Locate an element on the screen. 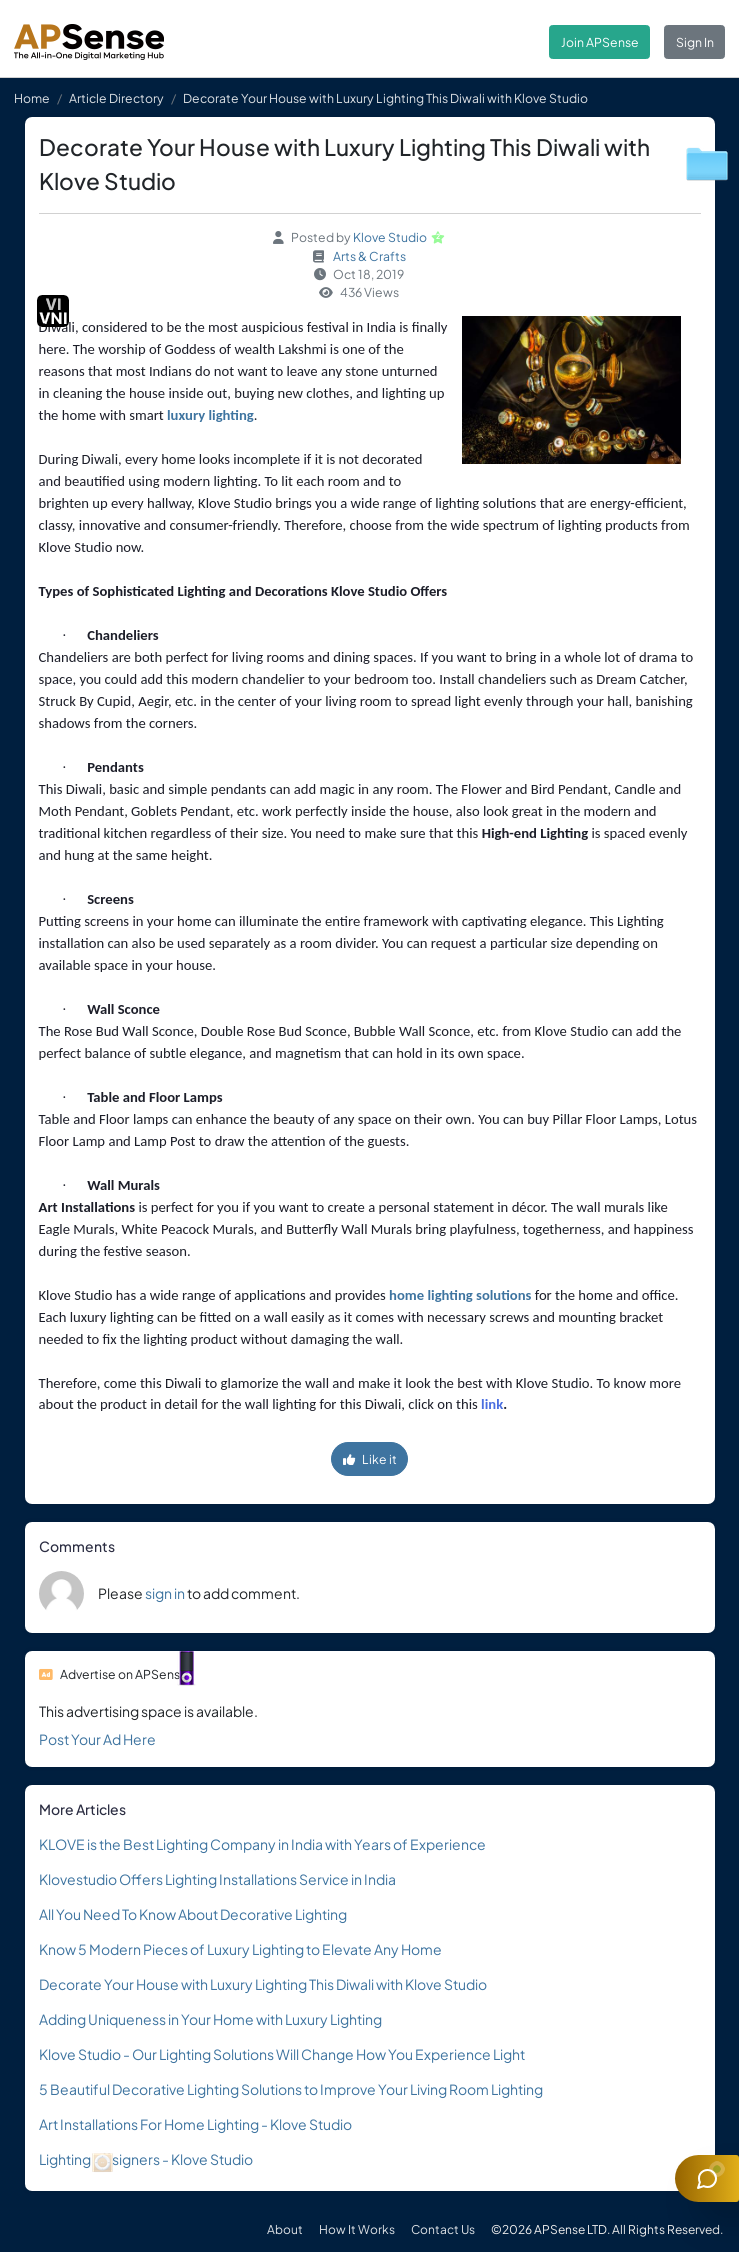 The image size is (739, 2252). switch to vietnamese keyboard input (vni encoding) is located at coordinates (53, 311).